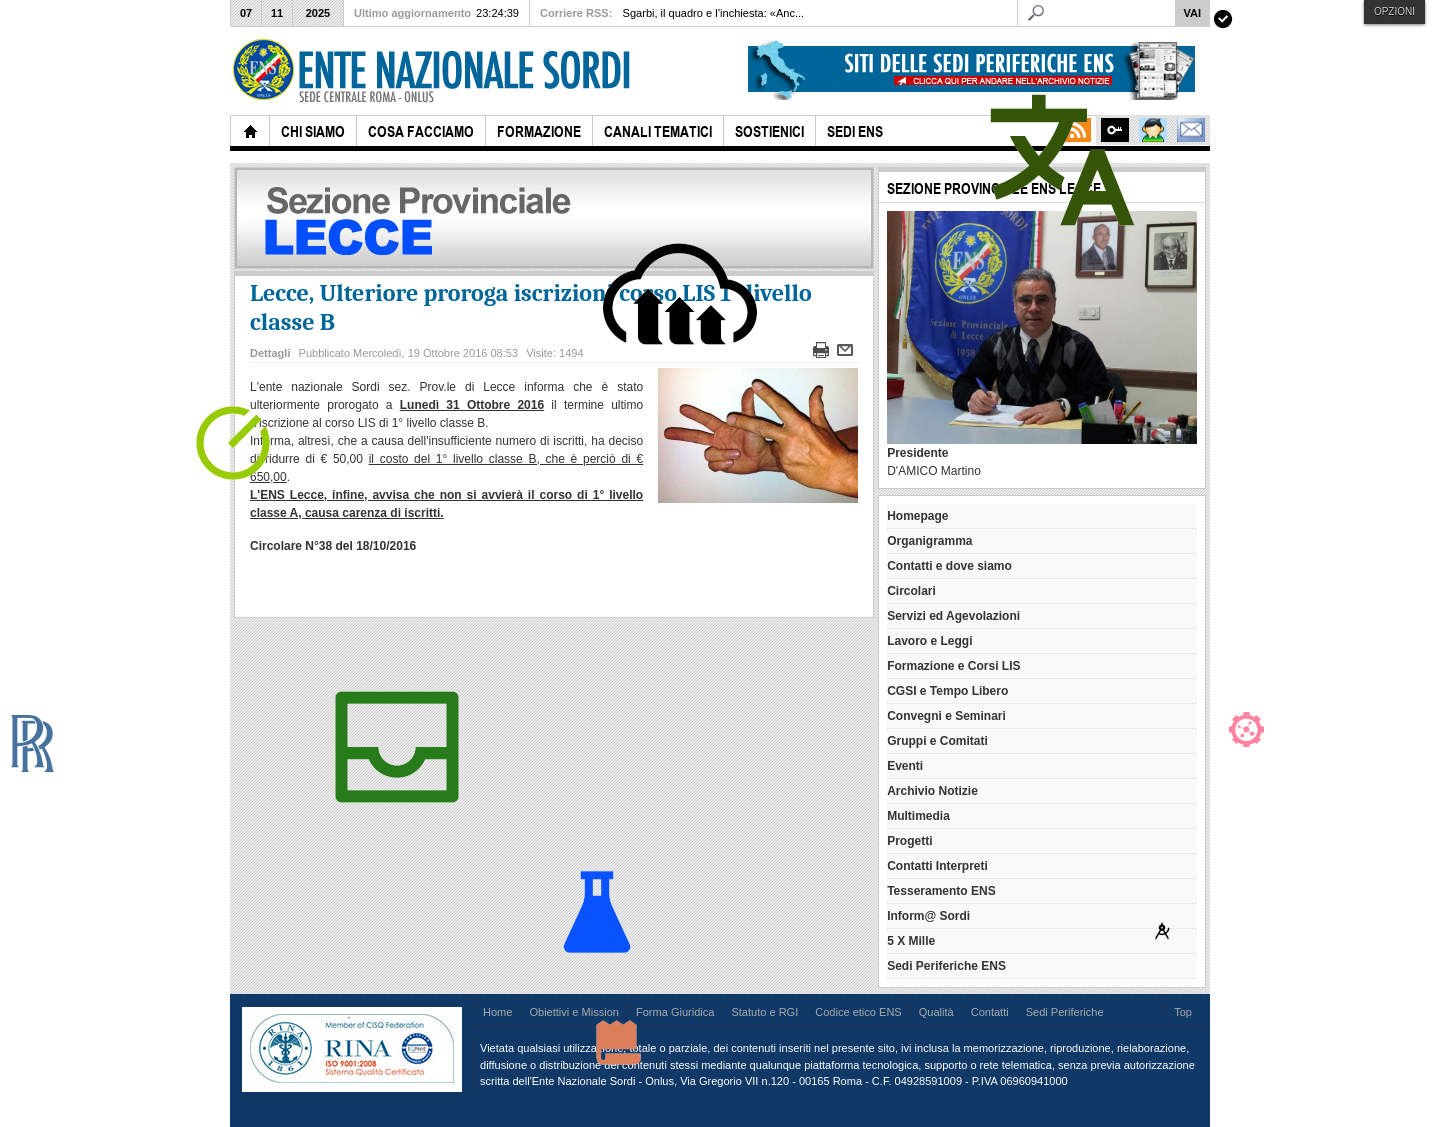 The image size is (1440, 1127). What do you see at coordinates (233, 443) in the screenshot?
I see `access navigation or compass features` at bounding box center [233, 443].